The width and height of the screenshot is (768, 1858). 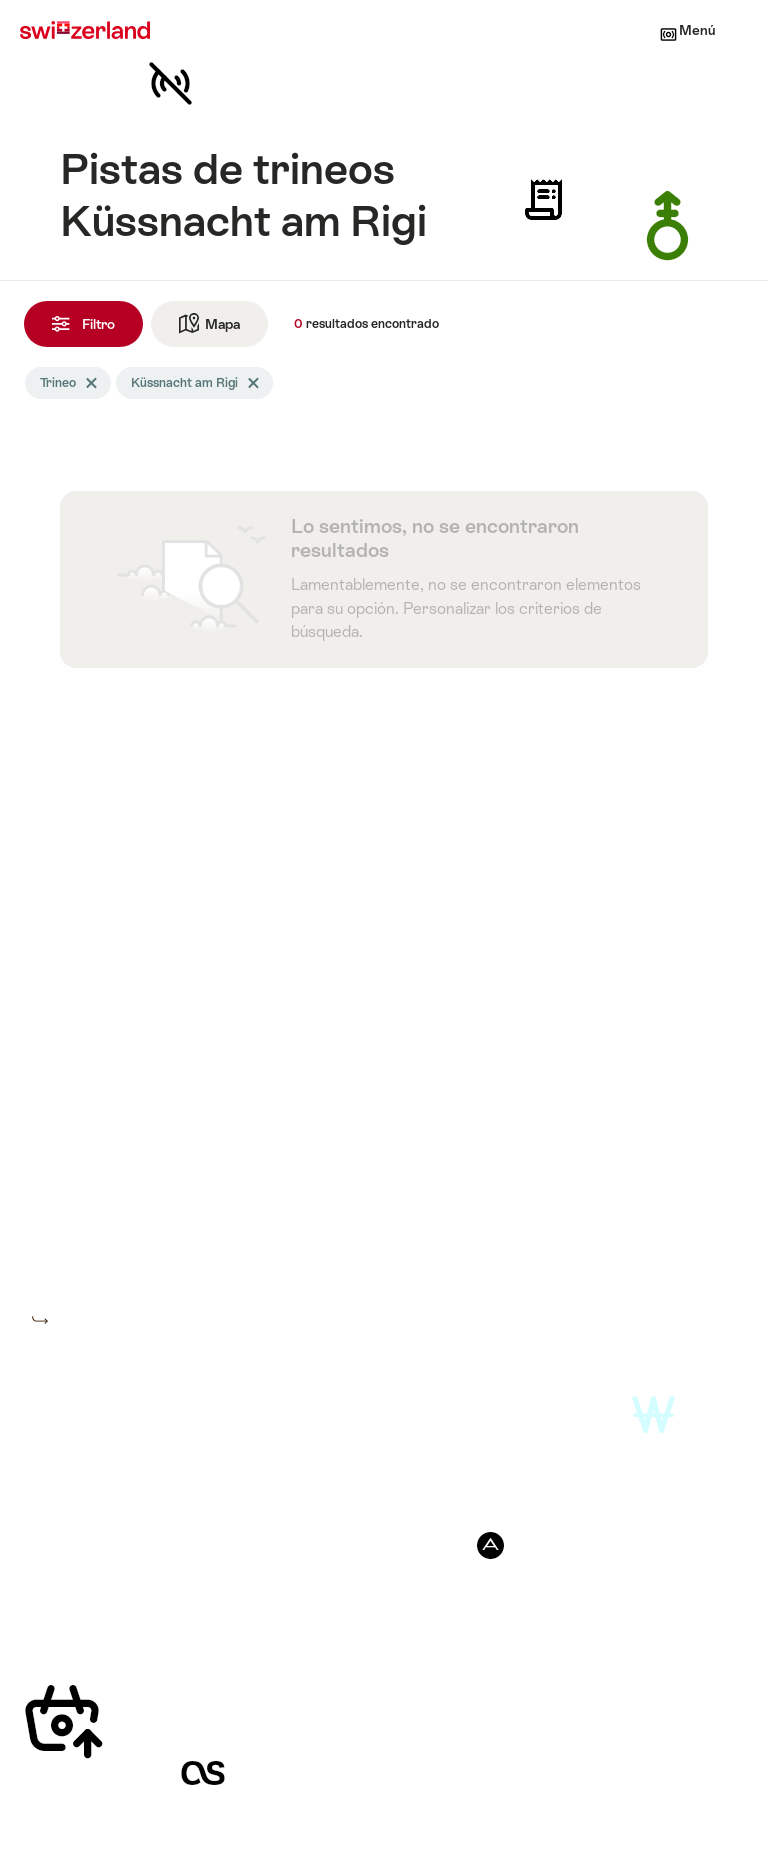 I want to click on app.net (adn) logo, so click(x=490, y=1545).